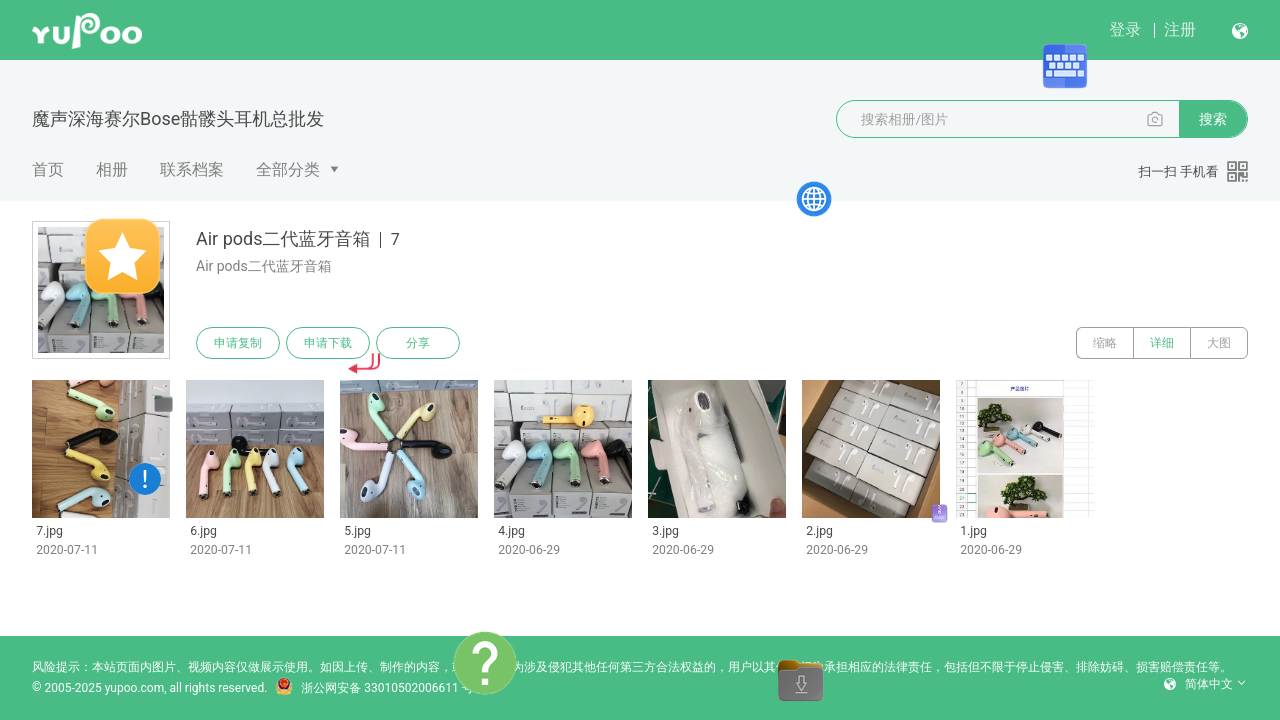 The height and width of the screenshot is (720, 1280). What do you see at coordinates (1065, 66) in the screenshot?
I see `configure keyboard and input settings` at bounding box center [1065, 66].